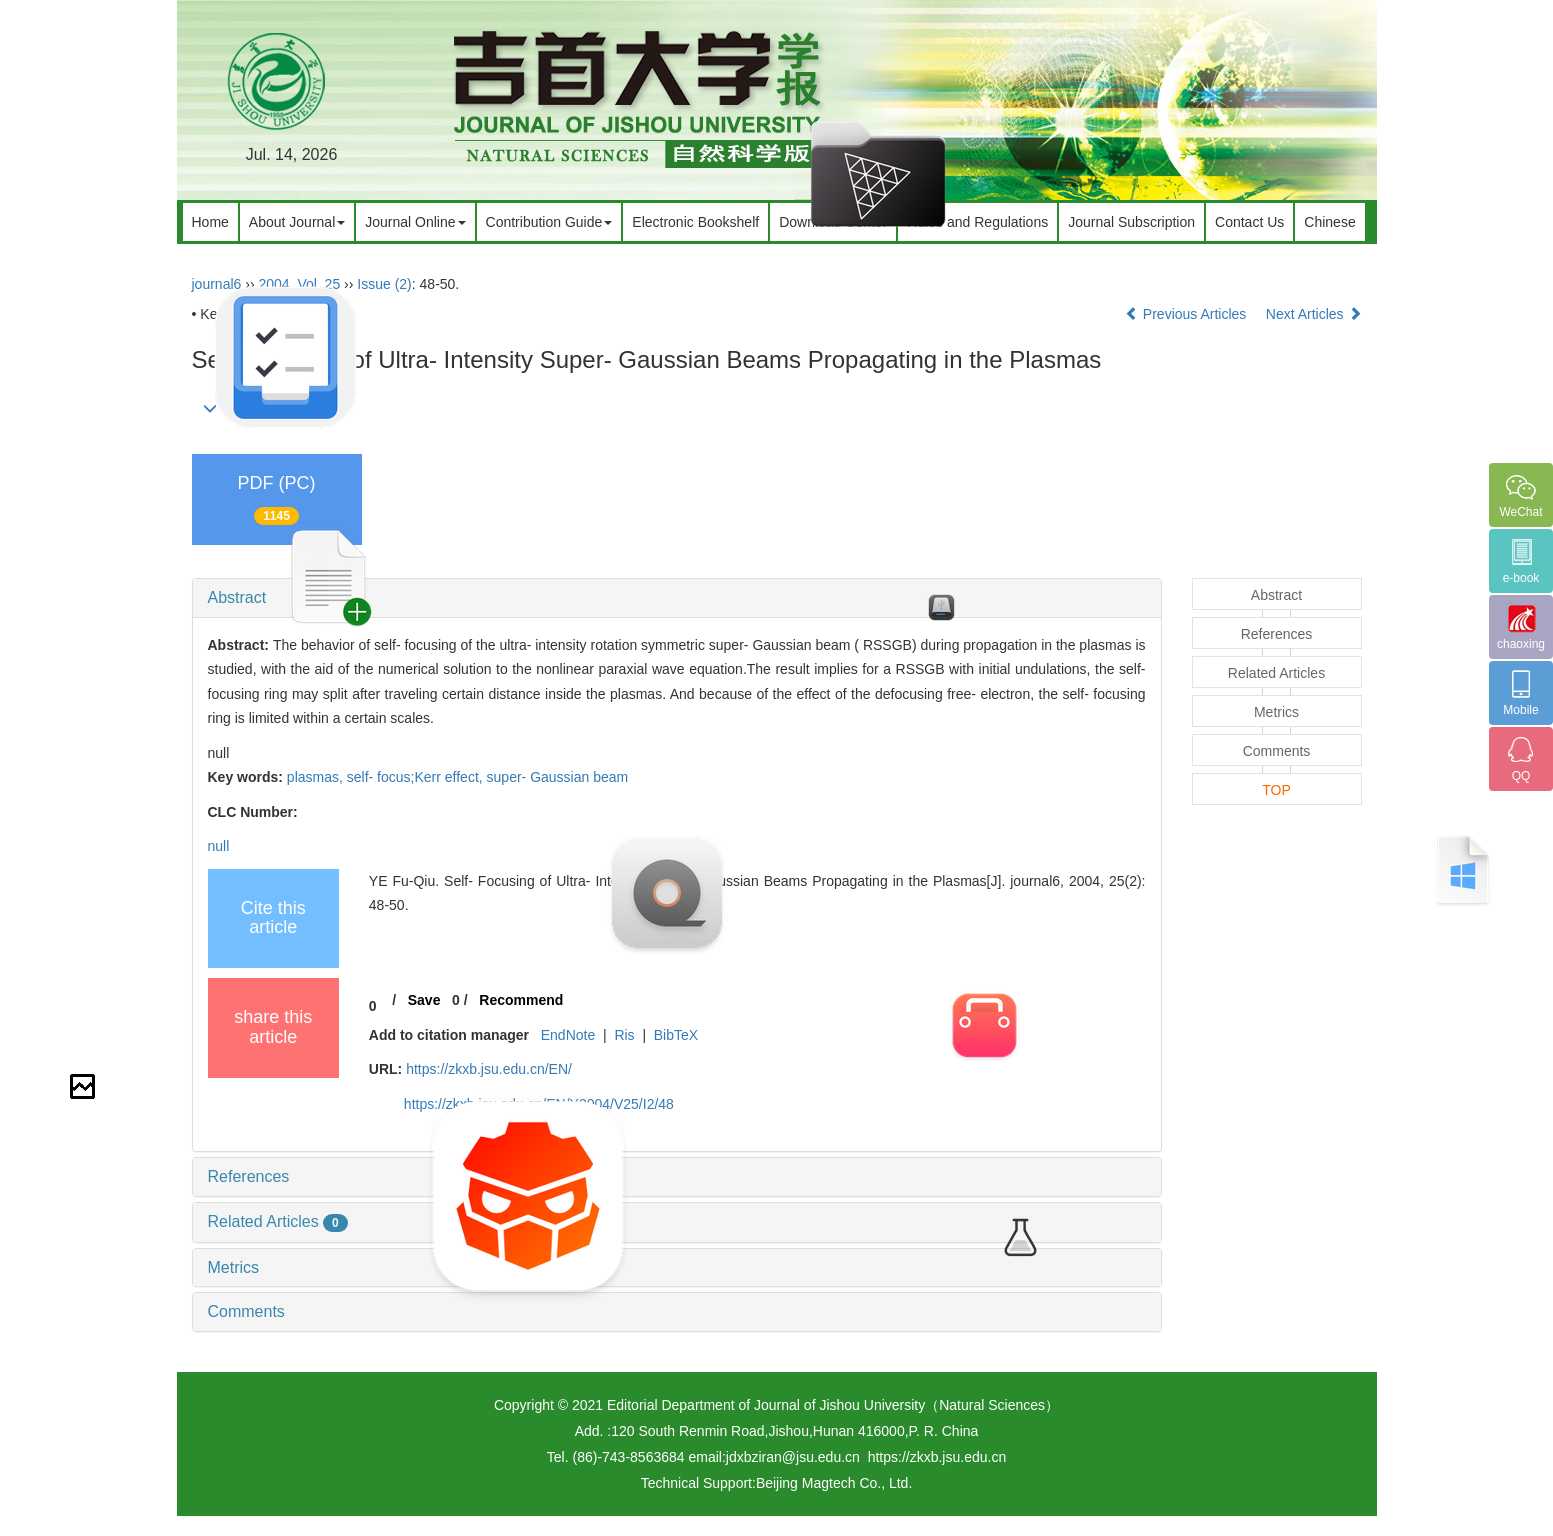 The width and height of the screenshot is (1553, 1536). I want to click on indicates an image failed to load, so click(82, 1086).